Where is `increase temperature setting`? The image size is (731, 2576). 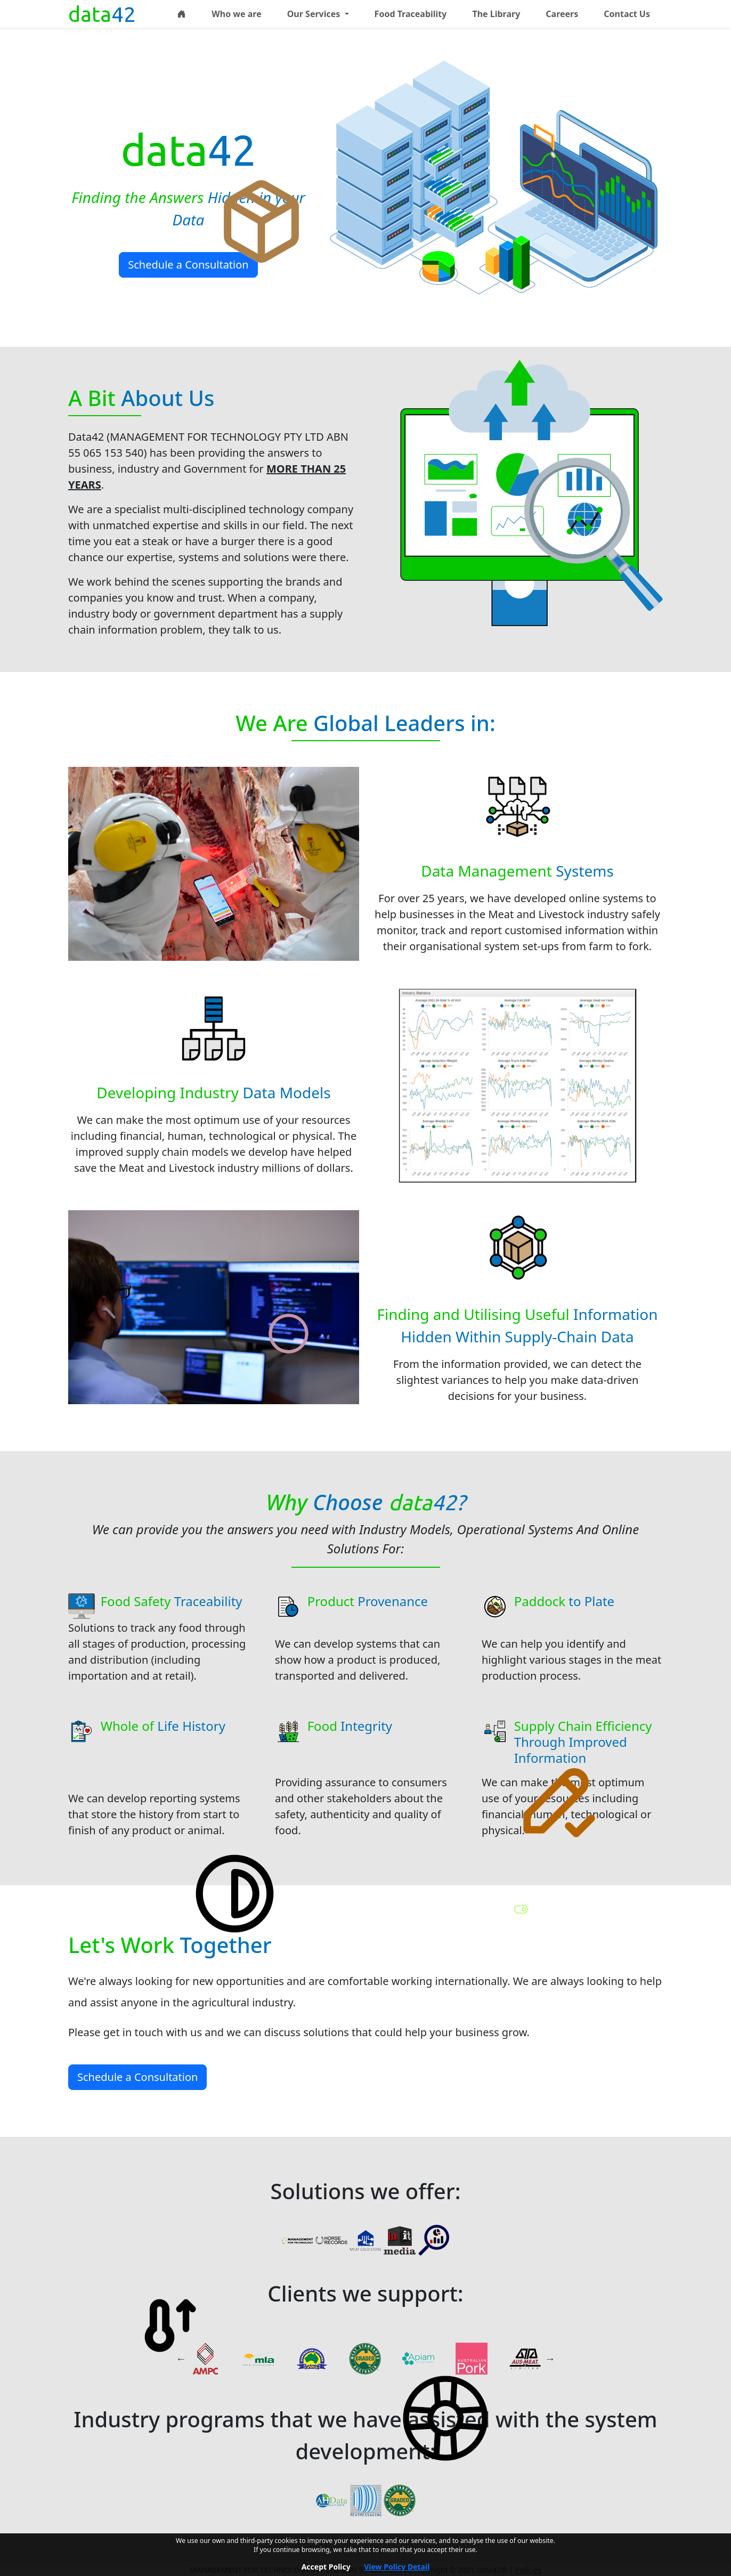
increase temperature setting is located at coordinates (169, 2326).